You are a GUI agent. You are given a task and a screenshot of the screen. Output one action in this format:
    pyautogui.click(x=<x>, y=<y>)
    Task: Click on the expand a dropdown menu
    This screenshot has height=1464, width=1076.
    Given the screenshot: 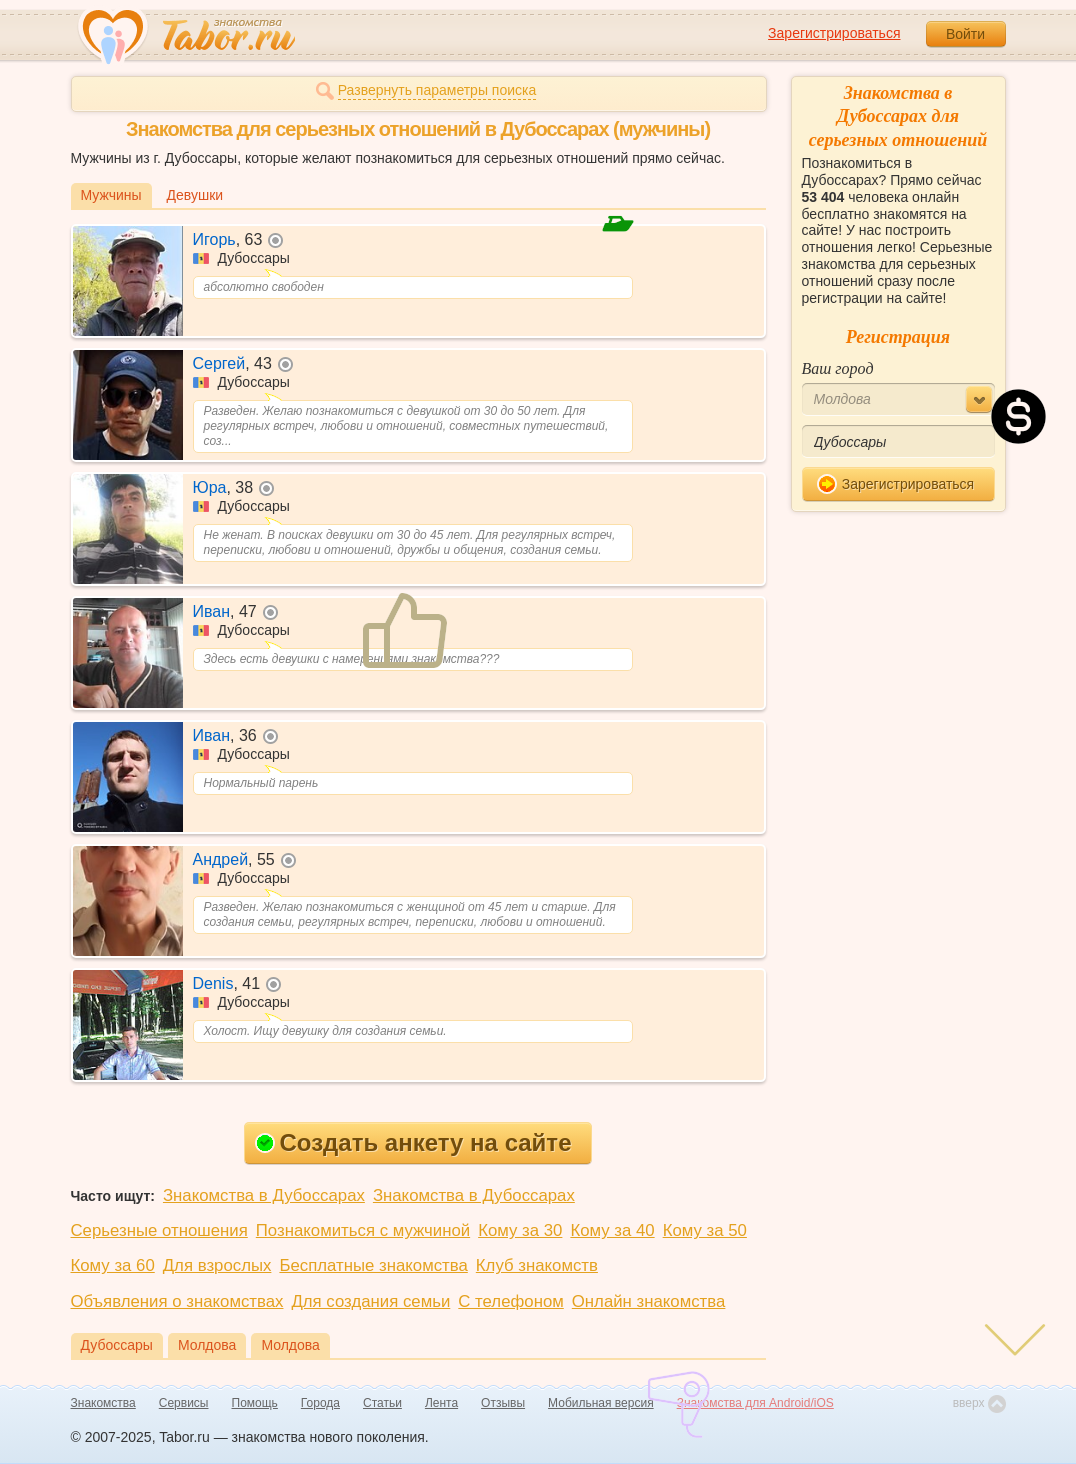 What is the action you would take?
    pyautogui.click(x=1015, y=1337)
    